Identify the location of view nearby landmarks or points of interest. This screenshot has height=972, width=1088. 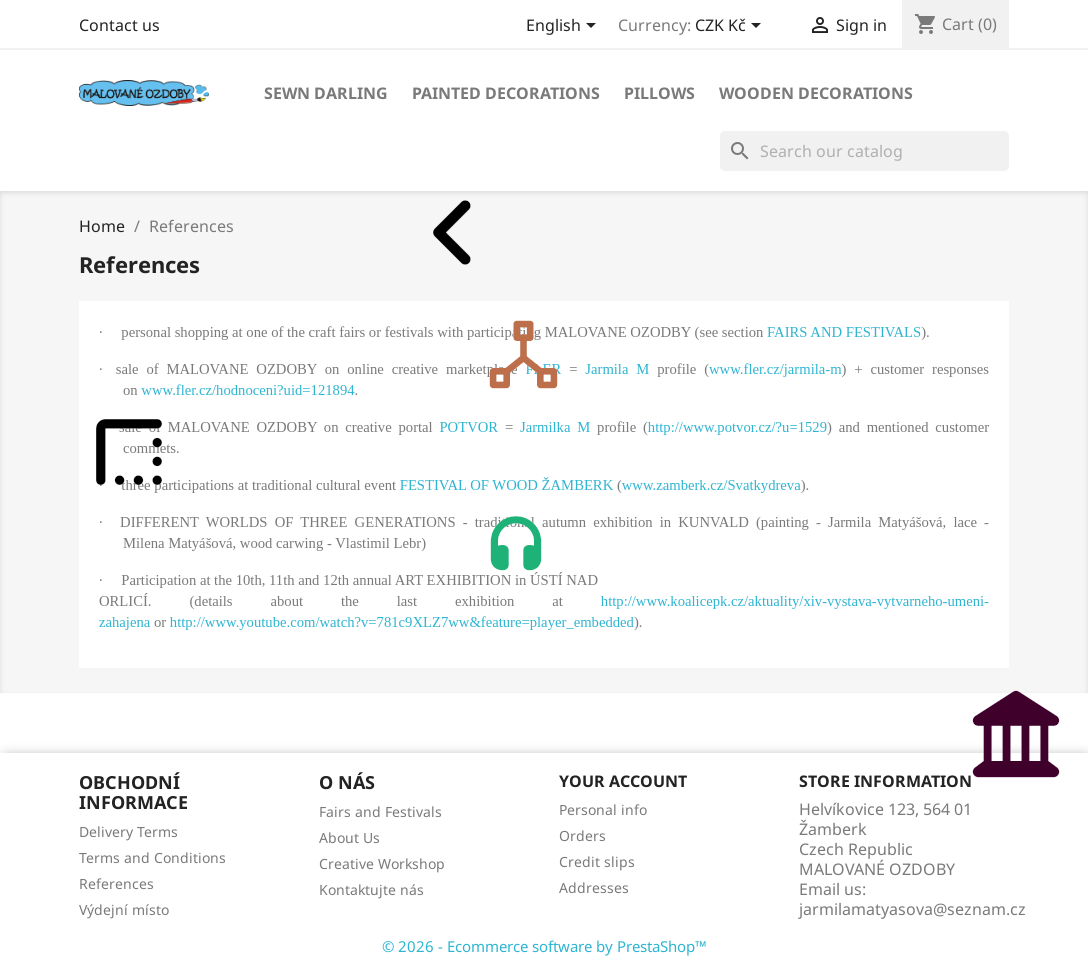
(1016, 734).